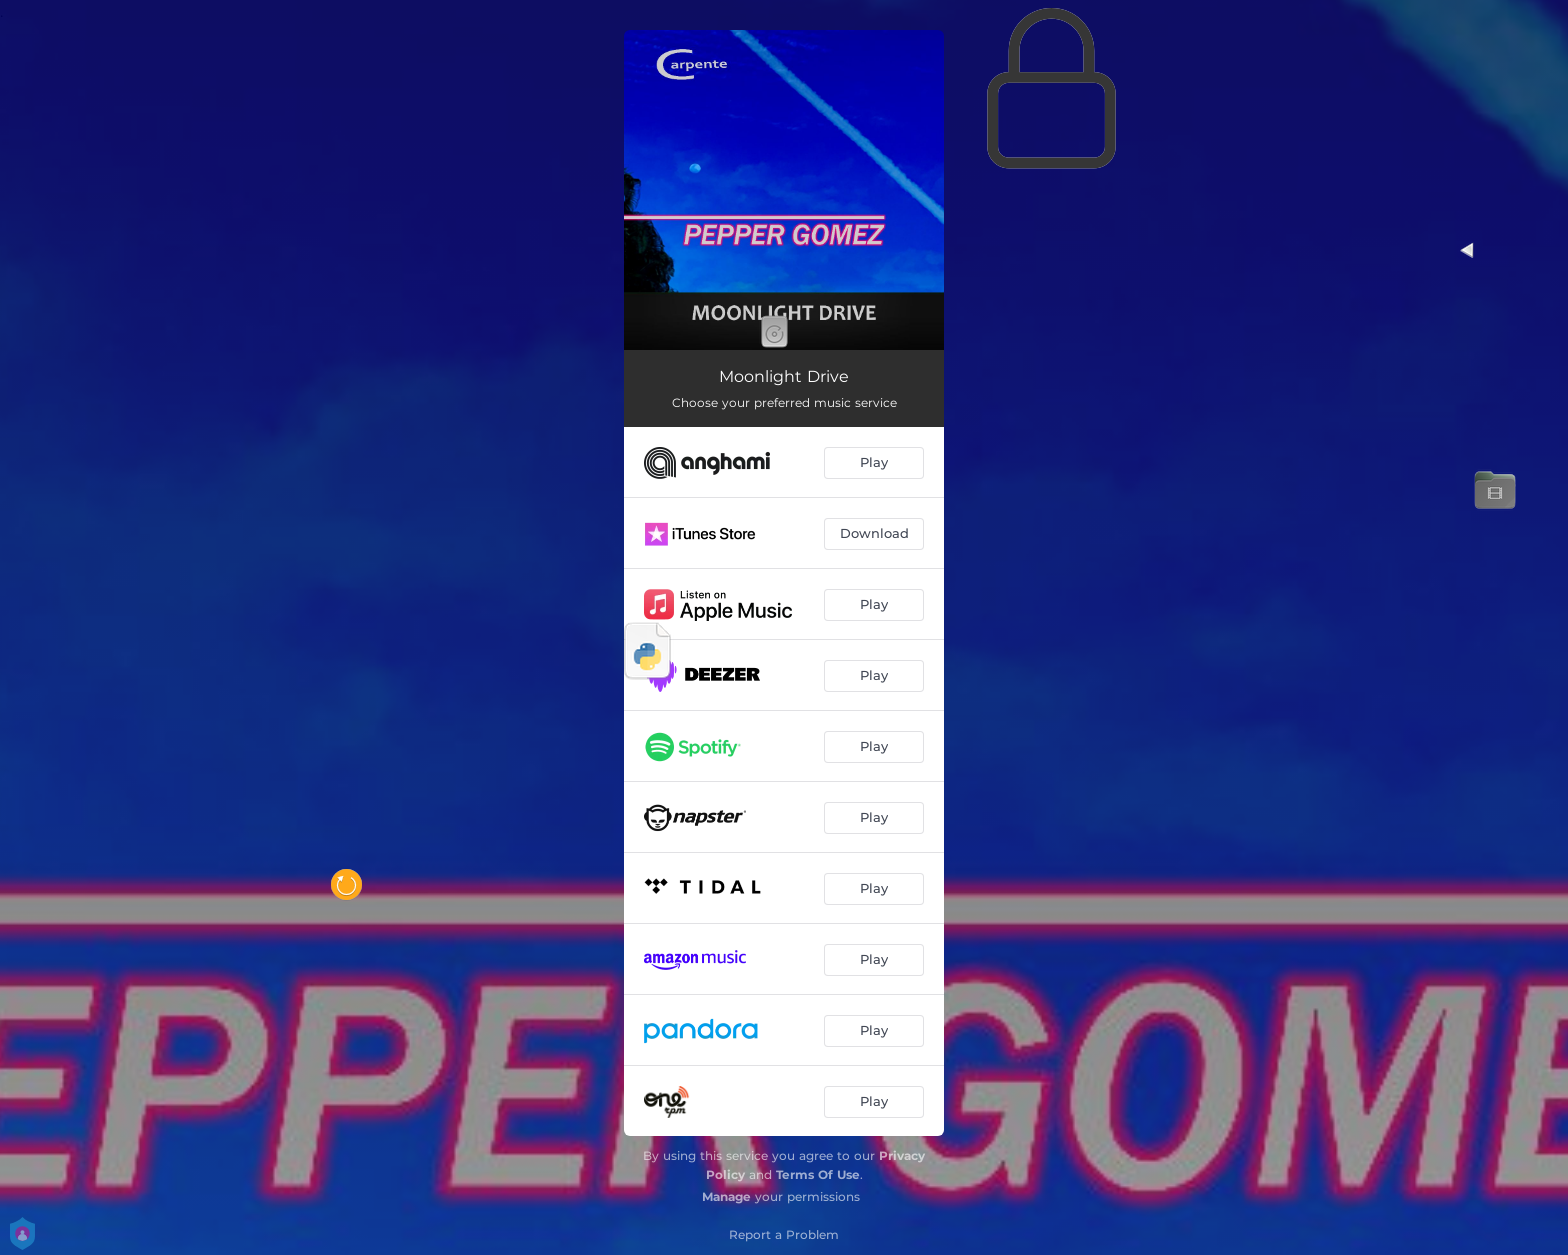  I want to click on access hard drive storage, so click(774, 331).